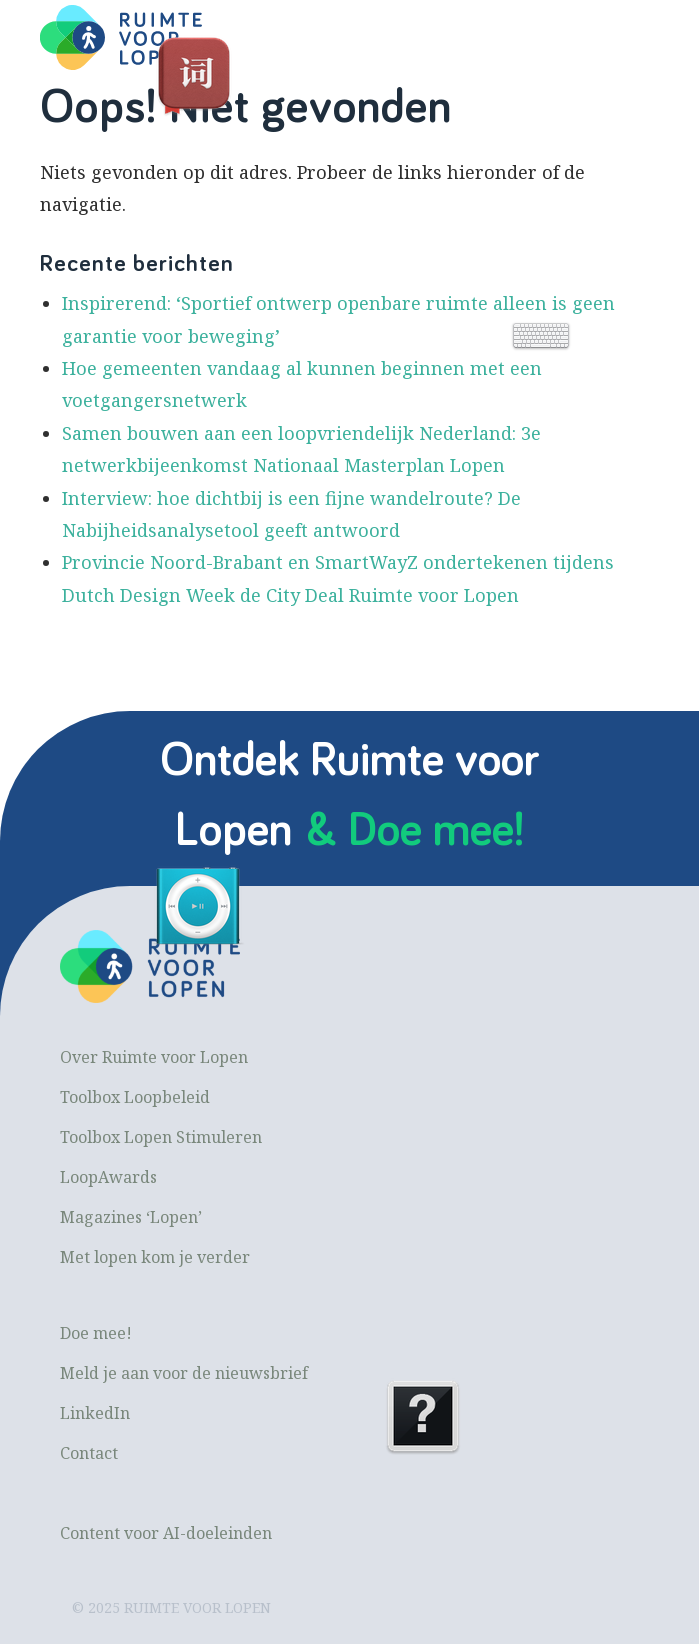 The height and width of the screenshot is (1644, 699). Describe the element at coordinates (194, 73) in the screenshot. I see `open the dictionary app` at that location.